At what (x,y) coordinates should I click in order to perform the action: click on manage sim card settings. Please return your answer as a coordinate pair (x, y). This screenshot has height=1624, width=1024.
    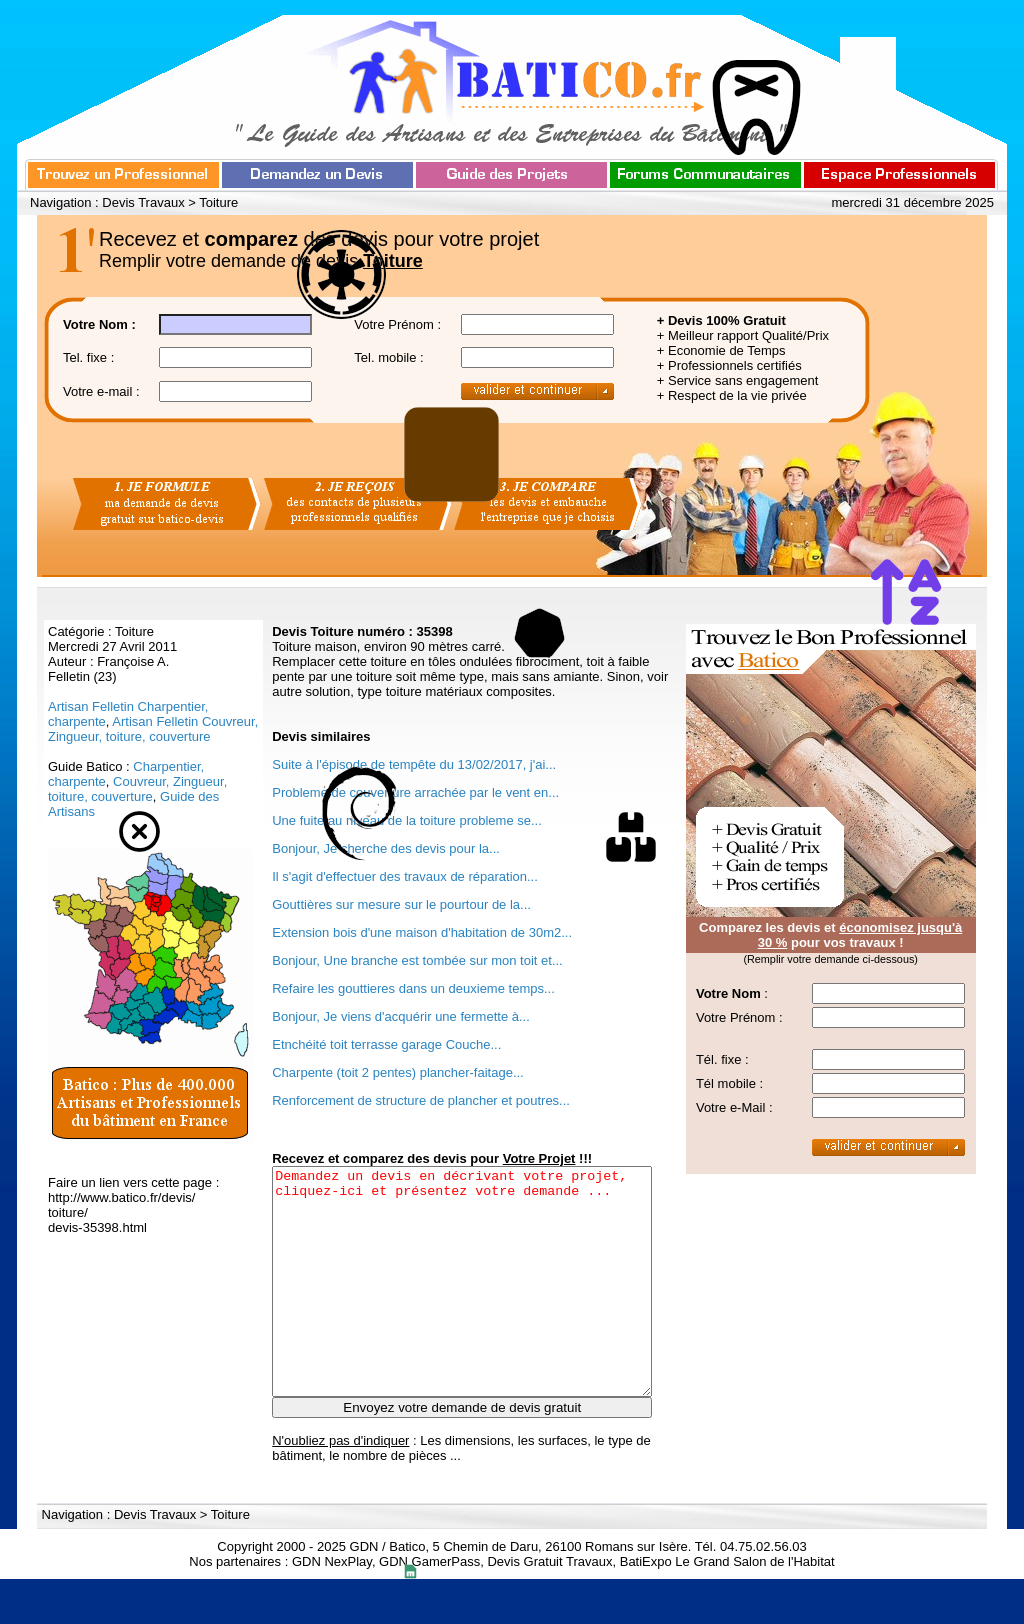
    Looking at the image, I should click on (410, 1571).